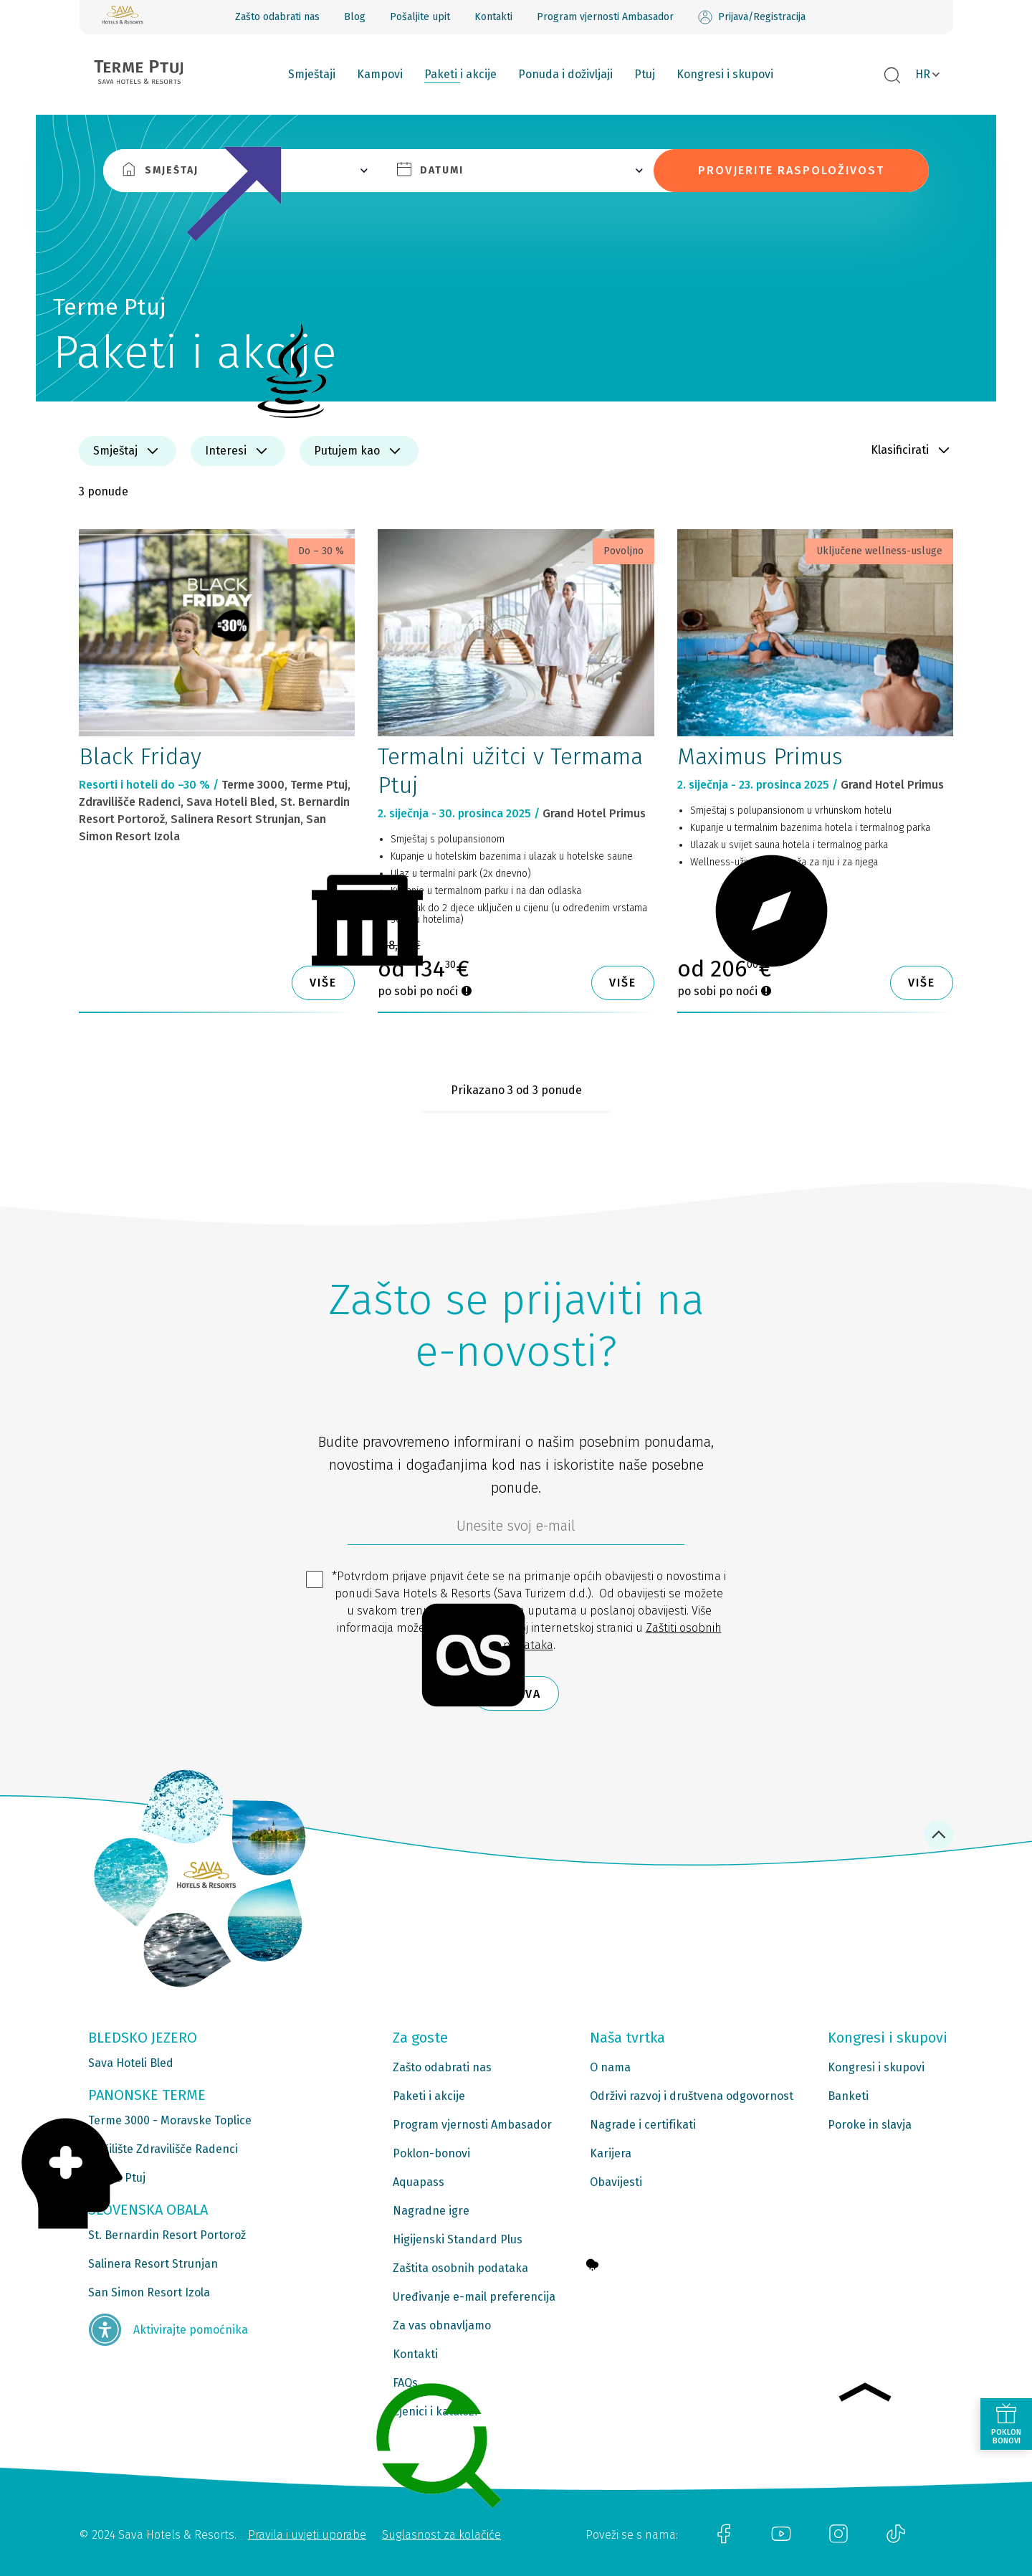 This screenshot has height=2576, width=1032. What do you see at coordinates (71, 2173) in the screenshot?
I see `access mental health resources` at bounding box center [71, 2173].